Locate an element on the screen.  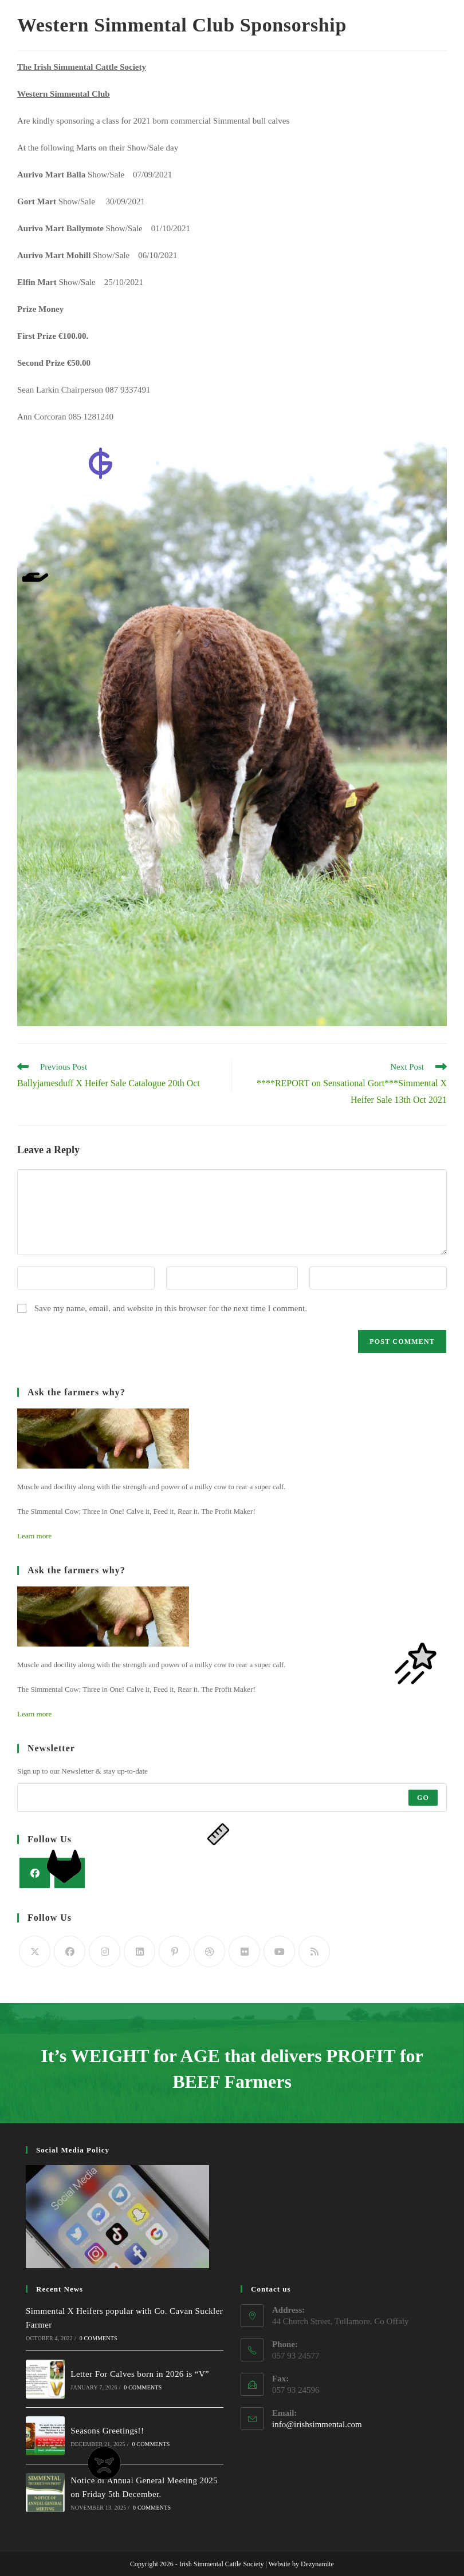
react to a message with anger is located at coordinates (104, 2463).